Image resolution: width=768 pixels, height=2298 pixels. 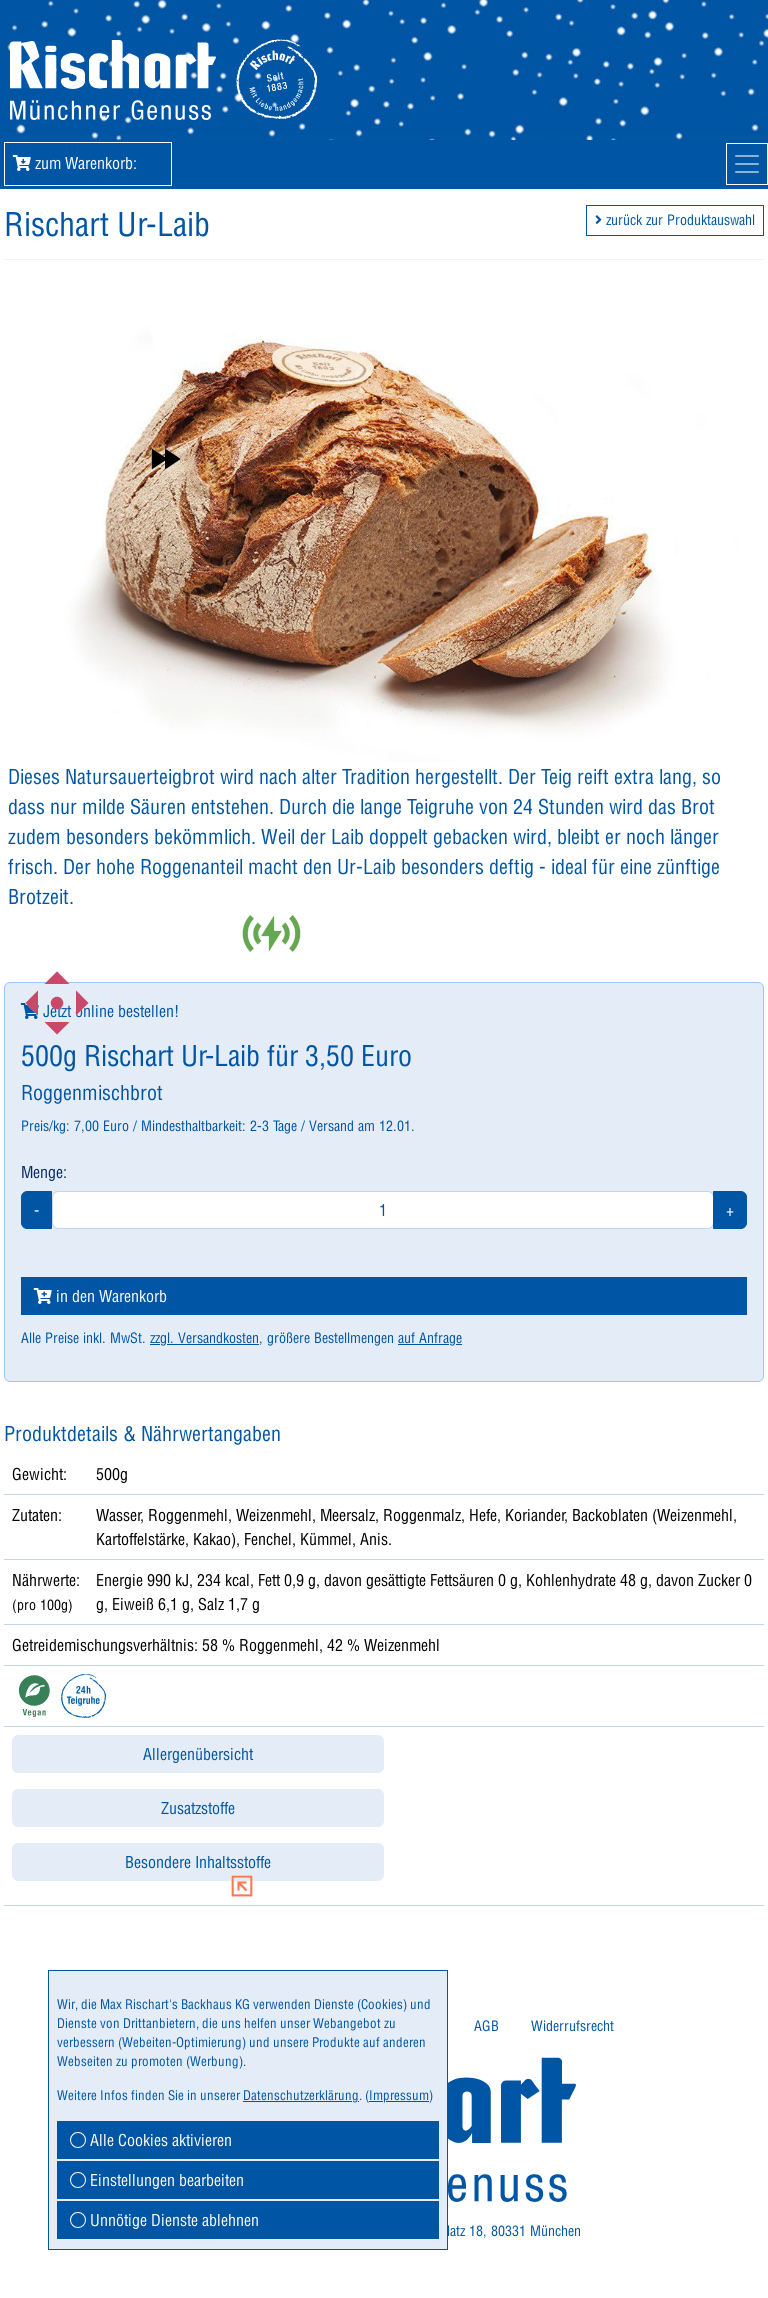 I want to click on drag to reposition an element, so click(x=57, y=1003).